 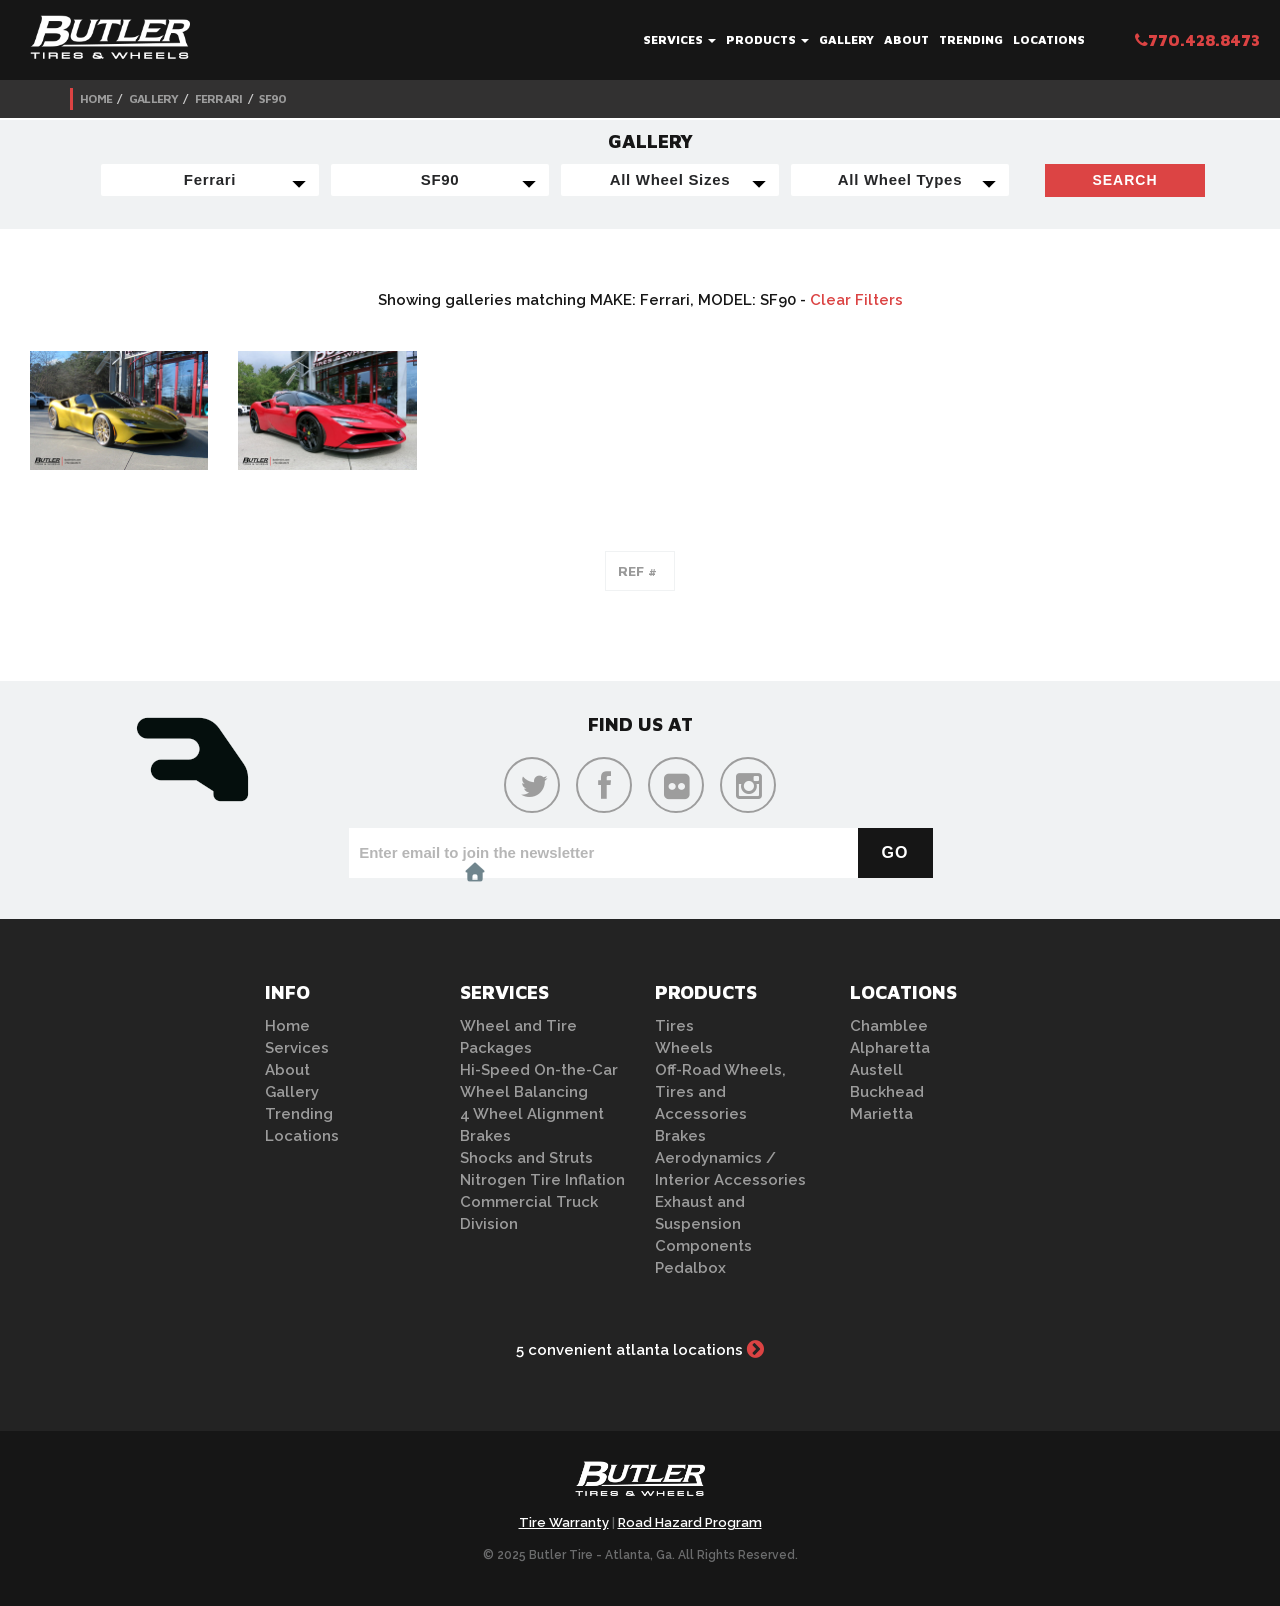 What do you see at coordinates (475, 872) in the screenshot?
I see `navigate to home screen` at bounding box center [475, 872].